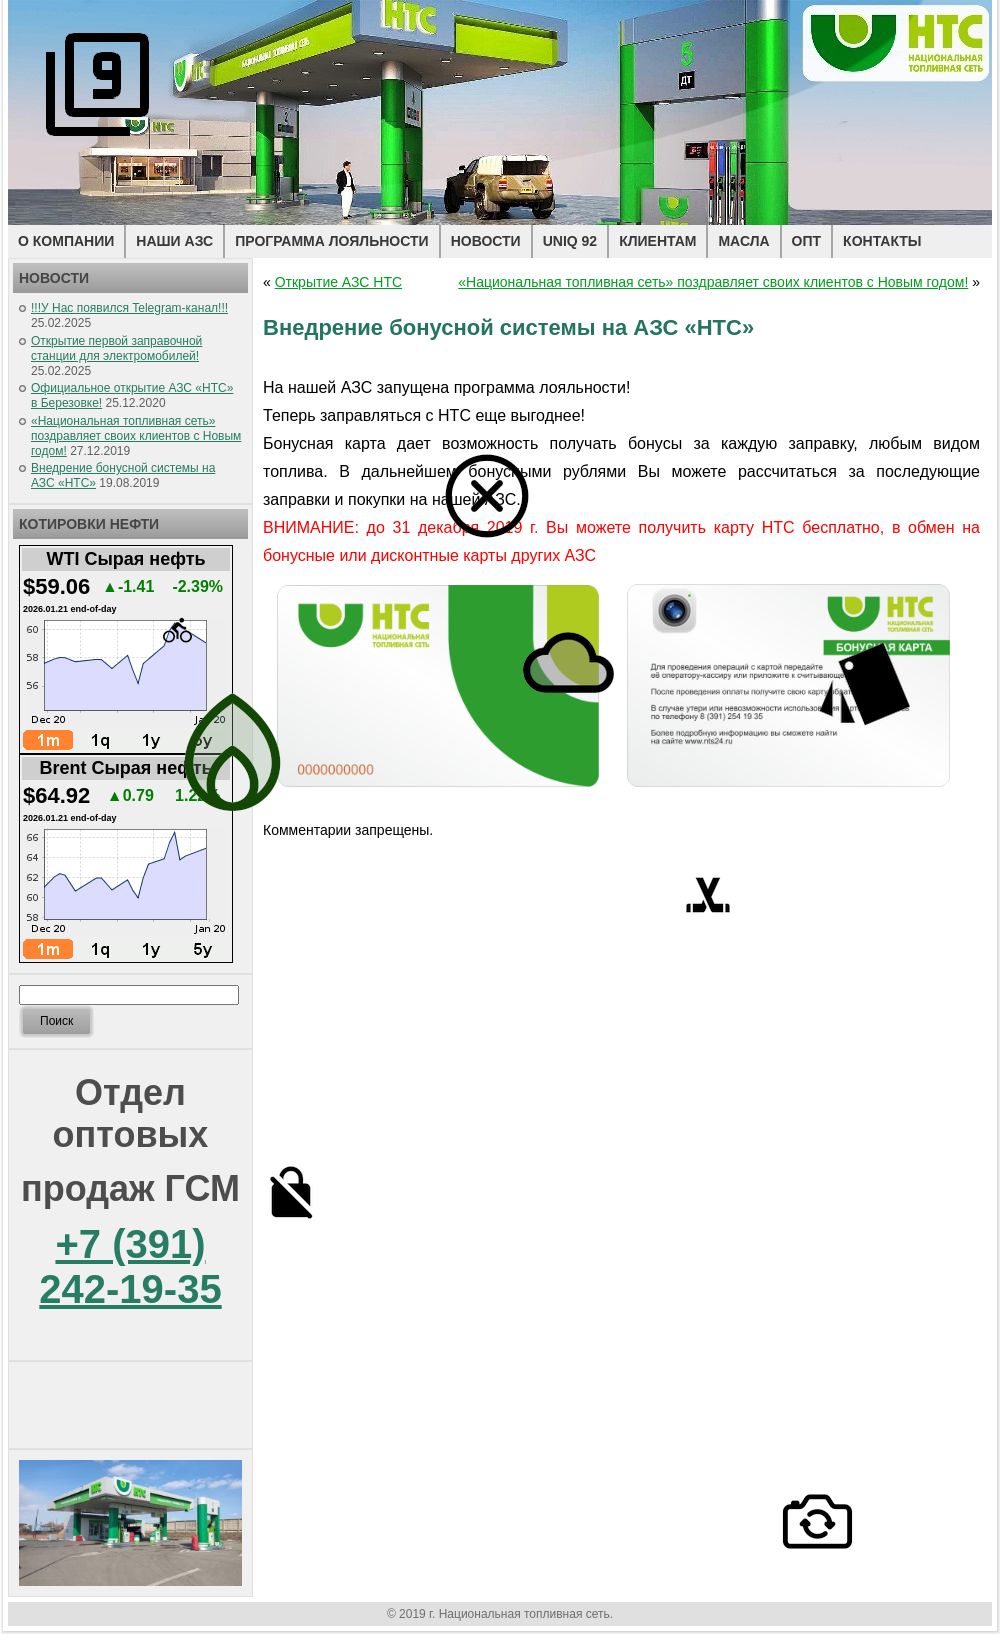 The width and height of the screenshot is (1000, 1644). What do you see at coordinates (568, 662) in the screenshot?
I see `cloud storage or sync status` at bounding box center [568, 662].